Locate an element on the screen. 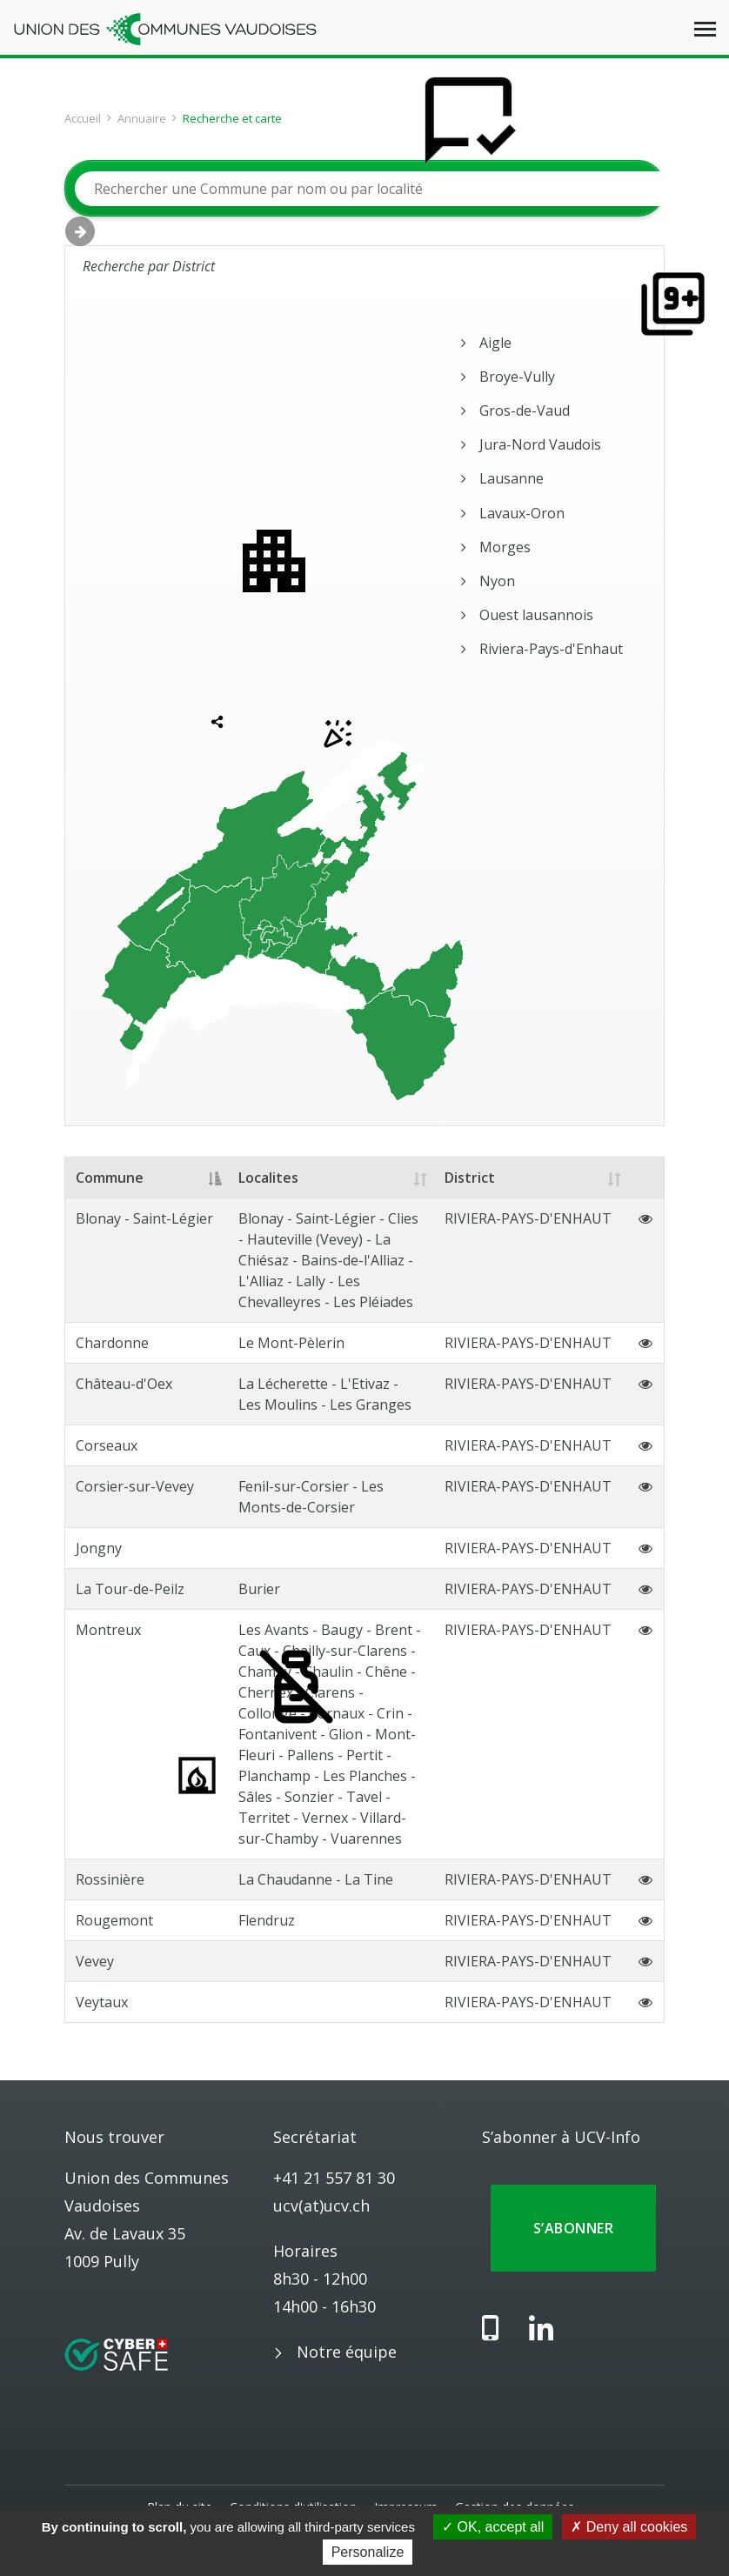 The width and height of the screenshot is (729, 2576). indicates vaccine or medication is unavailable is located at coordinates (296, 1686).